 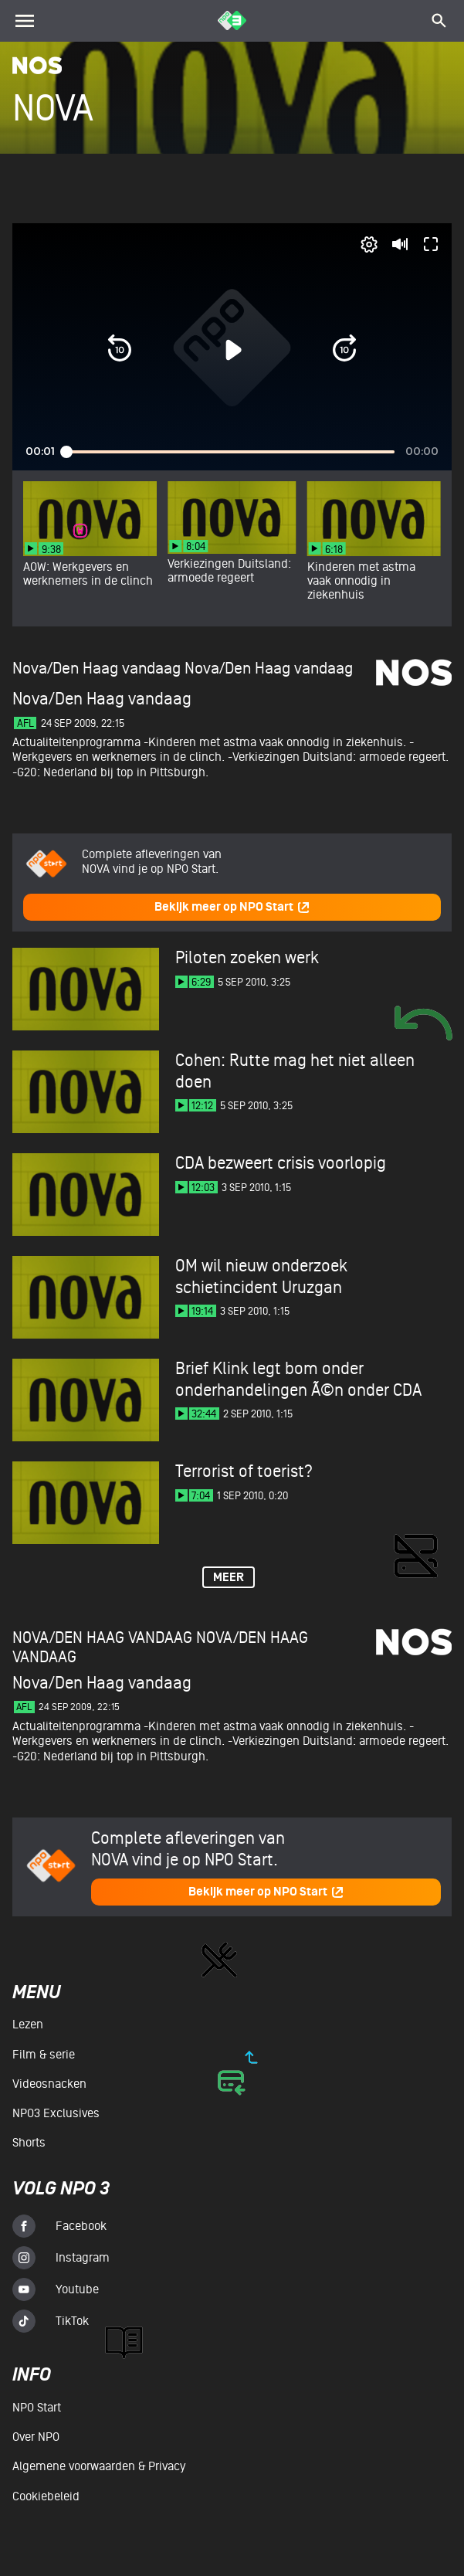 I want to click on undo the last action, so click(x=423, y=1023).